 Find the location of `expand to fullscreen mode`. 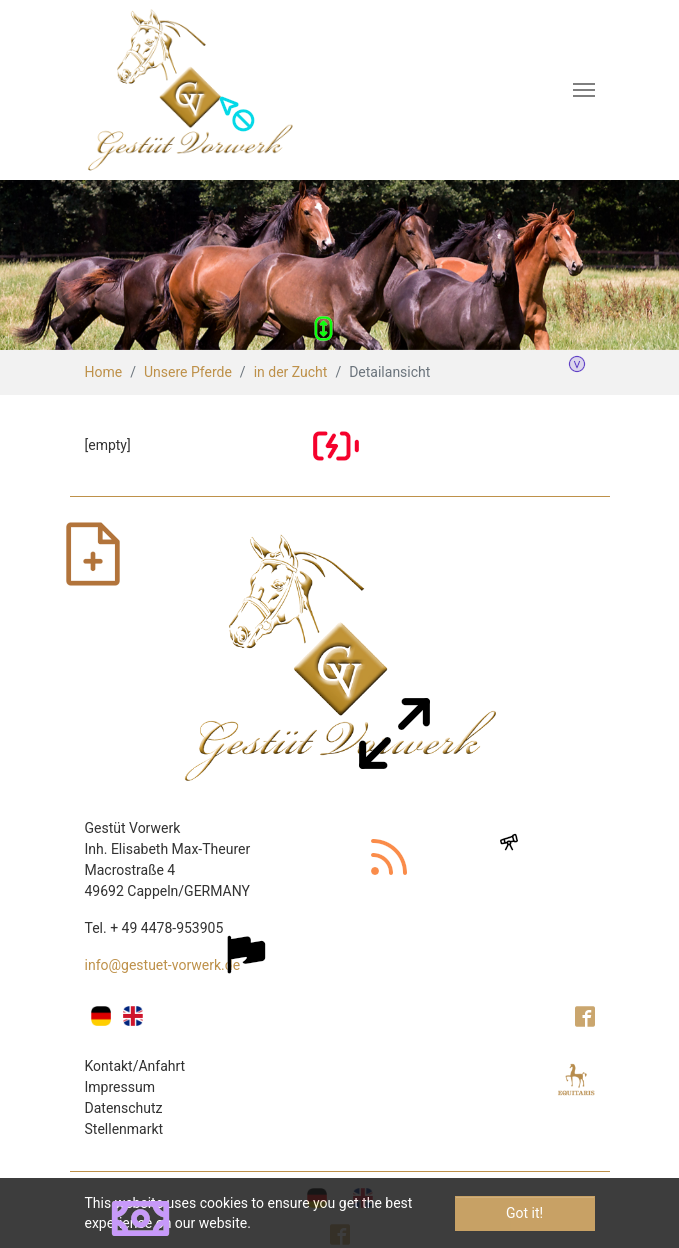

expand to fullscreen mode is located at coordinates (394, 733).